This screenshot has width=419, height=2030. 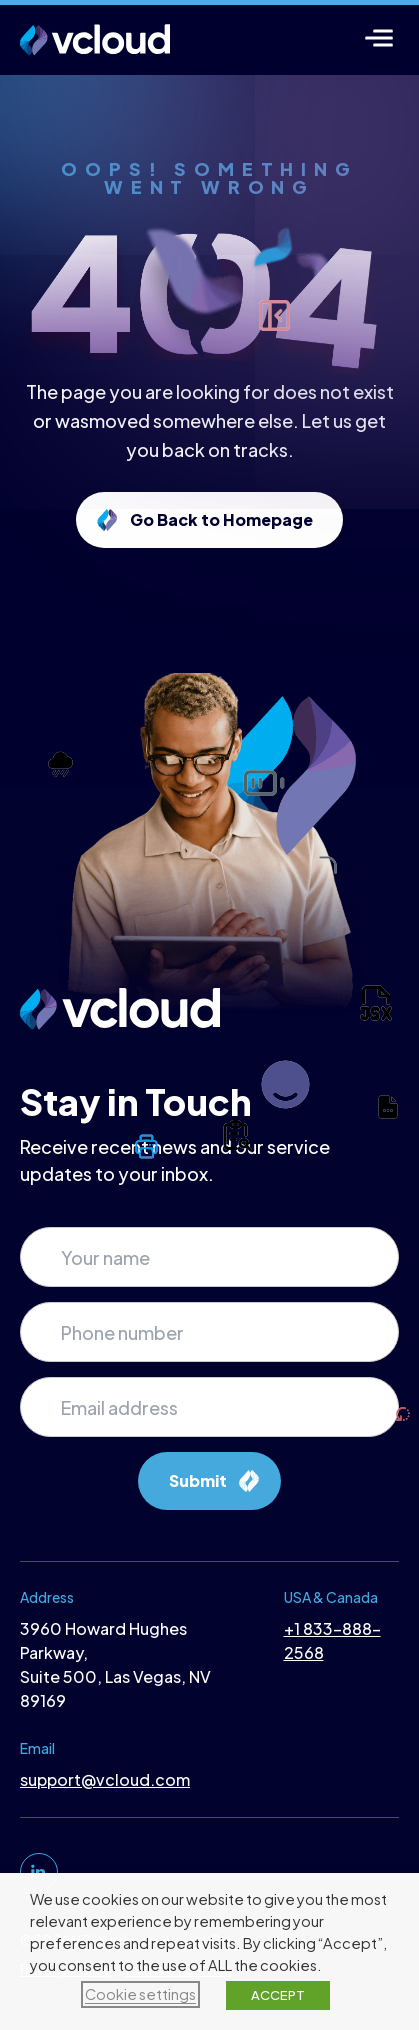 What do you see at coordinates (403, 1414) in the screenshot?
I see `rotate content counterclockwise` at bounding box center [403, 1414].